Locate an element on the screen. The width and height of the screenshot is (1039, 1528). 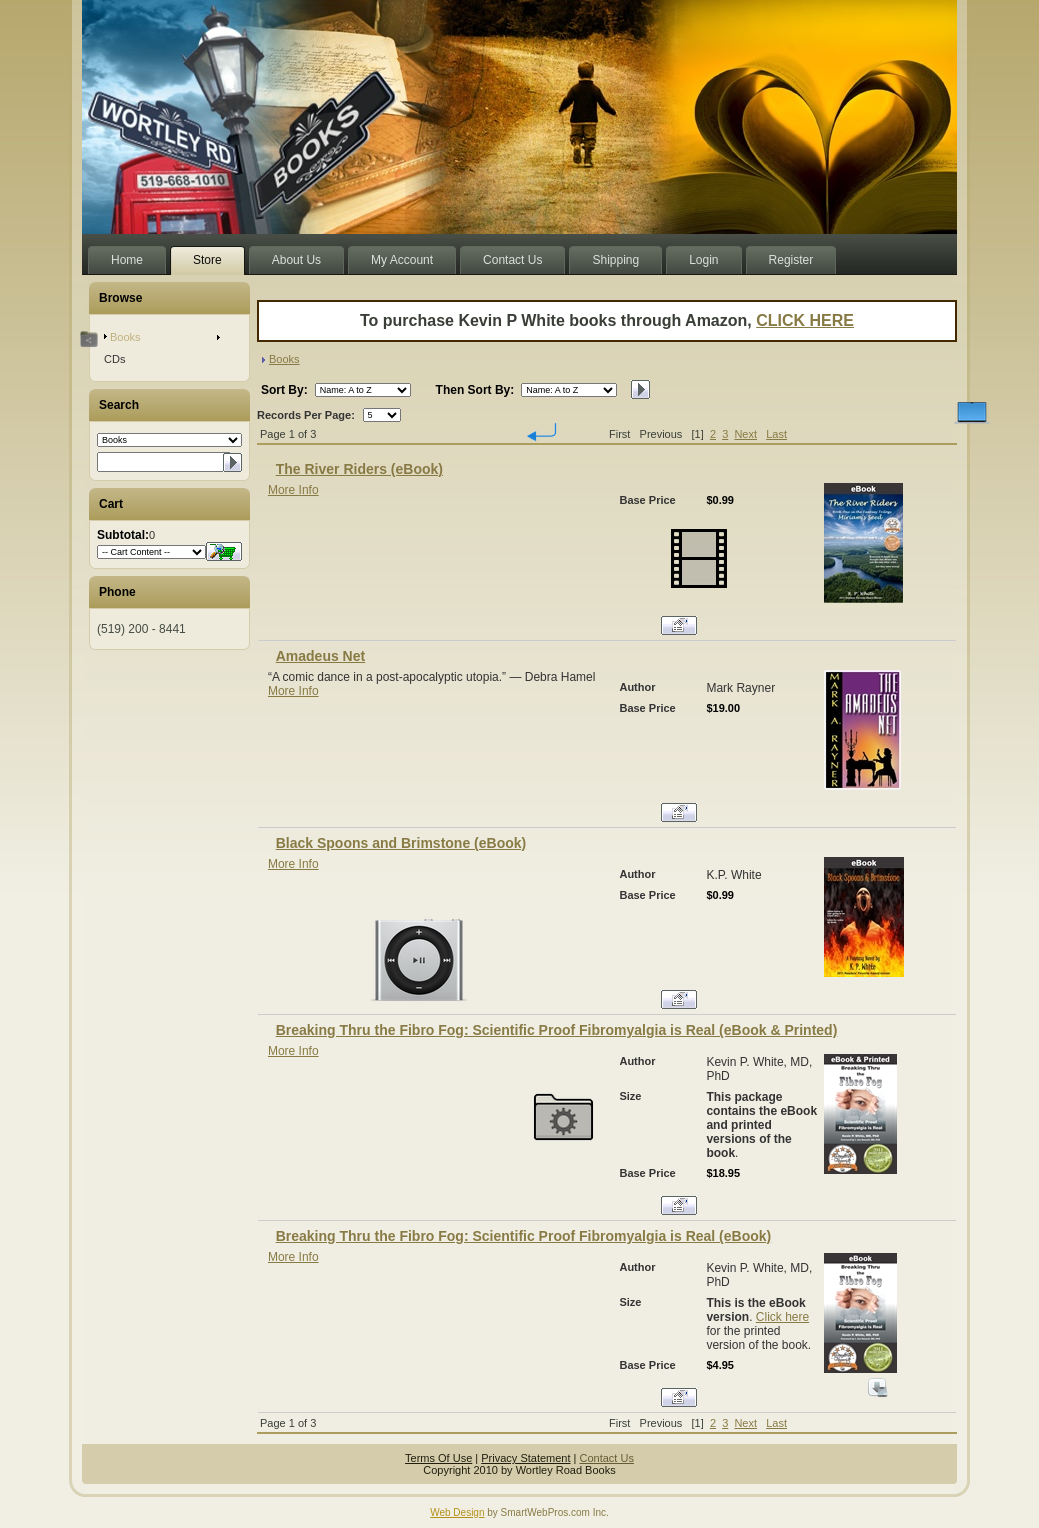
access your public shared files folder is located at coordinates (89, 339).